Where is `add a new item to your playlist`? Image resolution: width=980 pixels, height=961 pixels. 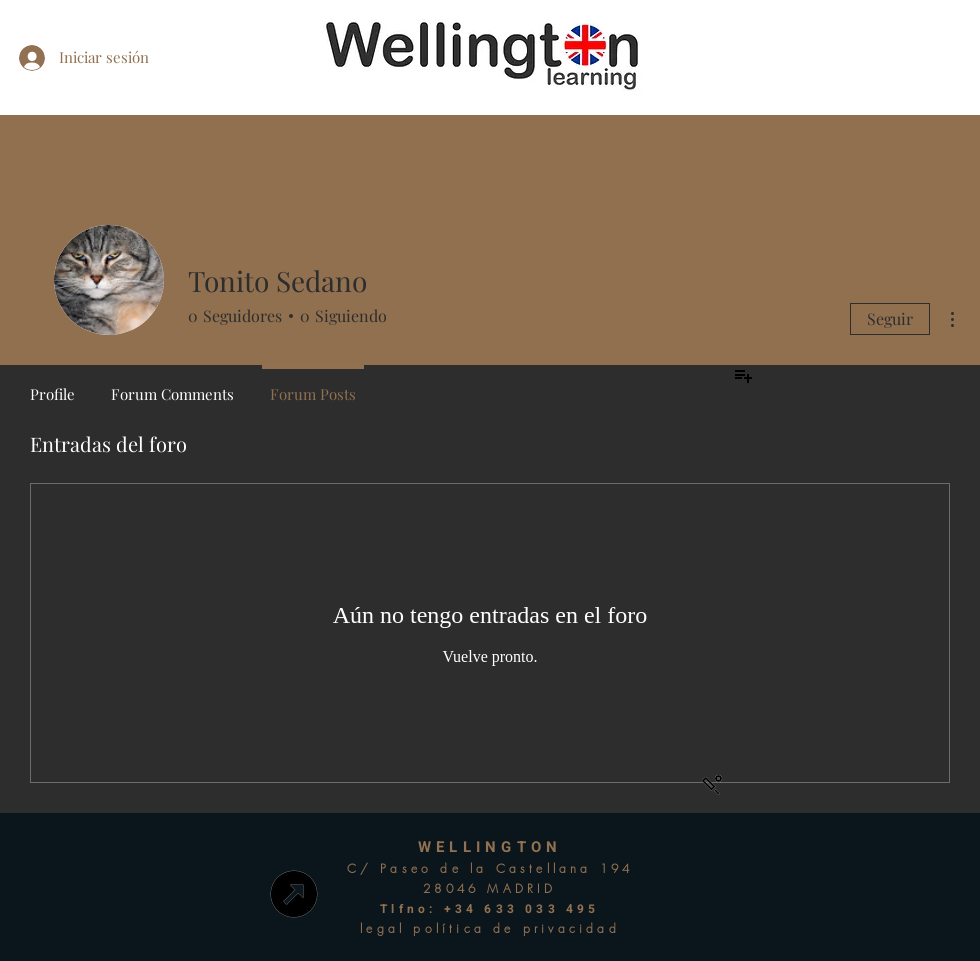
add a new item to your playlist is located at coordinates (743, 375).